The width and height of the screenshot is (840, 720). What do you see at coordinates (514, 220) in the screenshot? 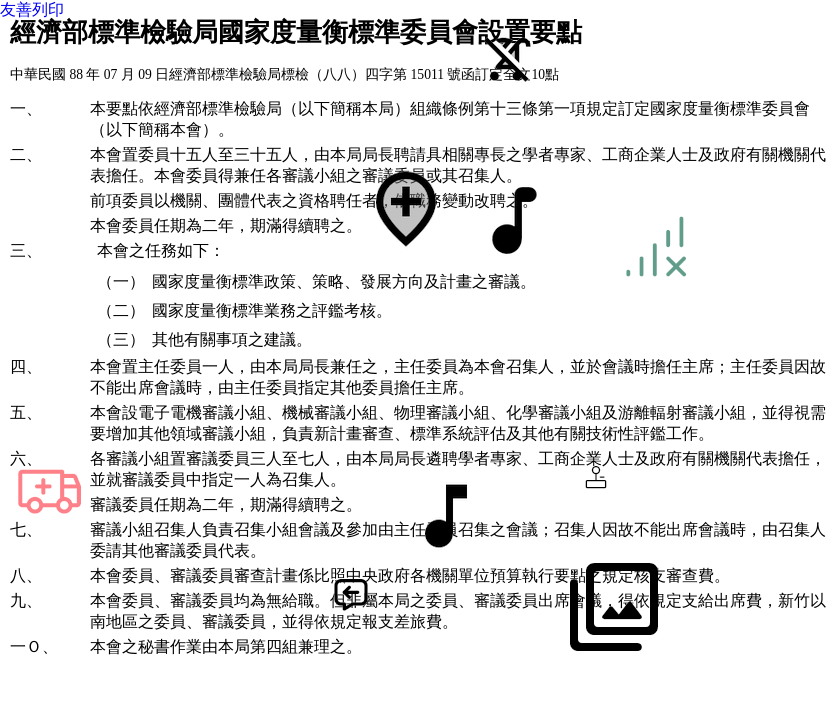
I see `access music or audio player` at bounding box center [514, 220].